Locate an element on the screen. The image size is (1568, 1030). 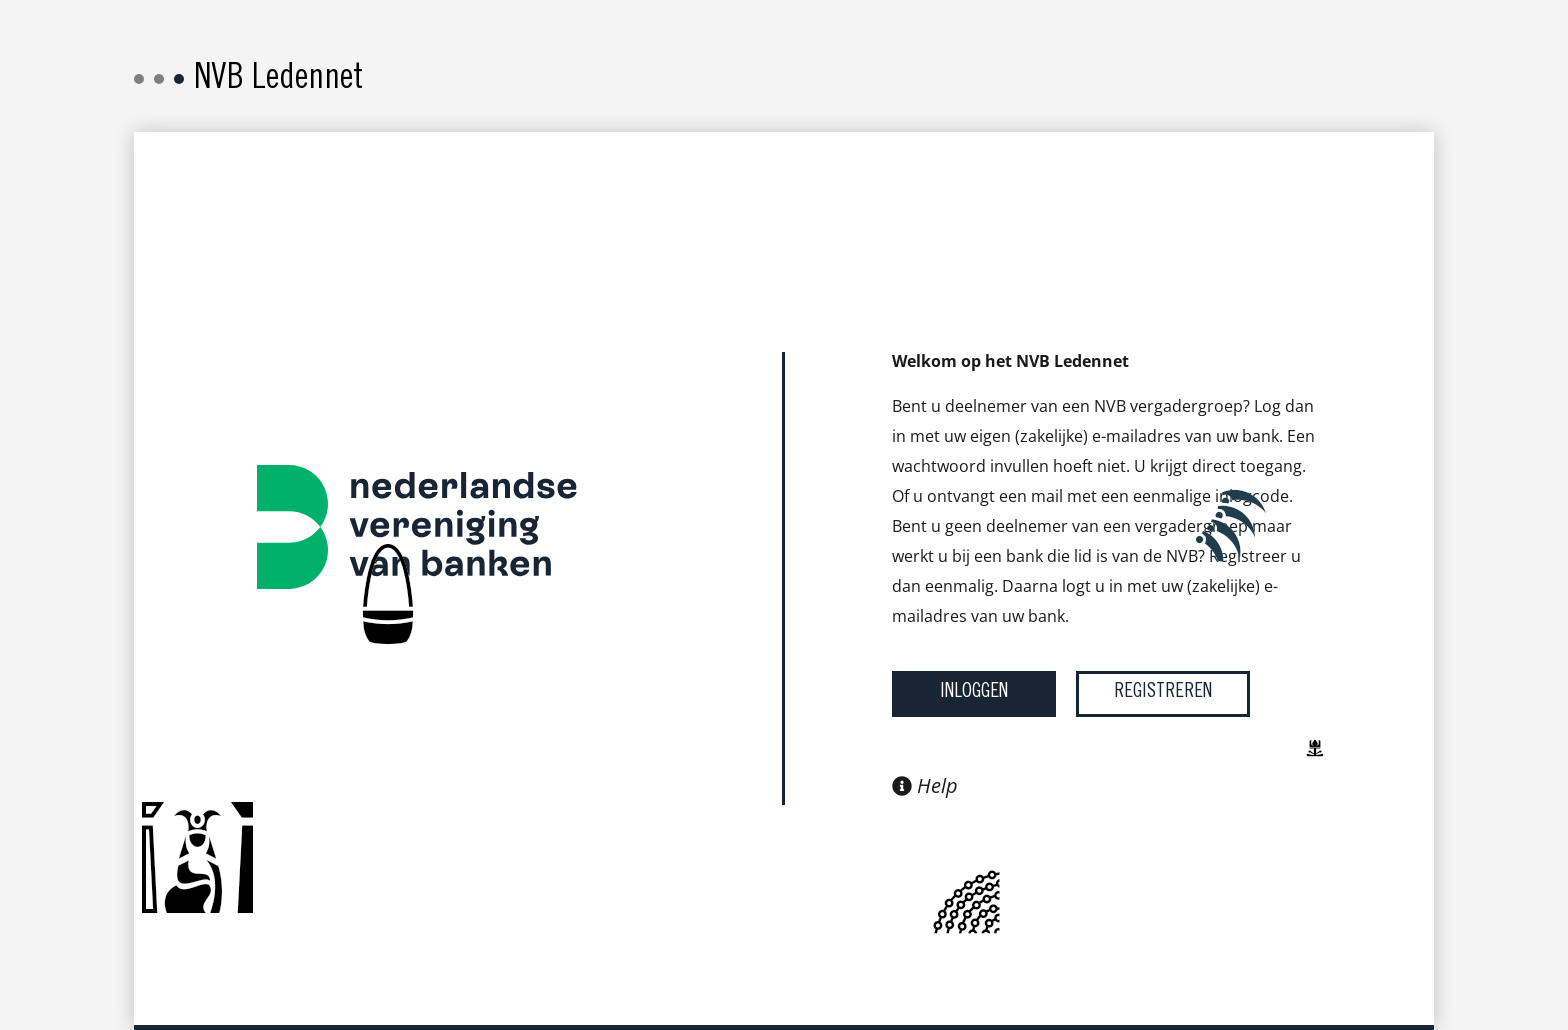
access meditation or mindfulness features is located at coordinates (1315, 748).